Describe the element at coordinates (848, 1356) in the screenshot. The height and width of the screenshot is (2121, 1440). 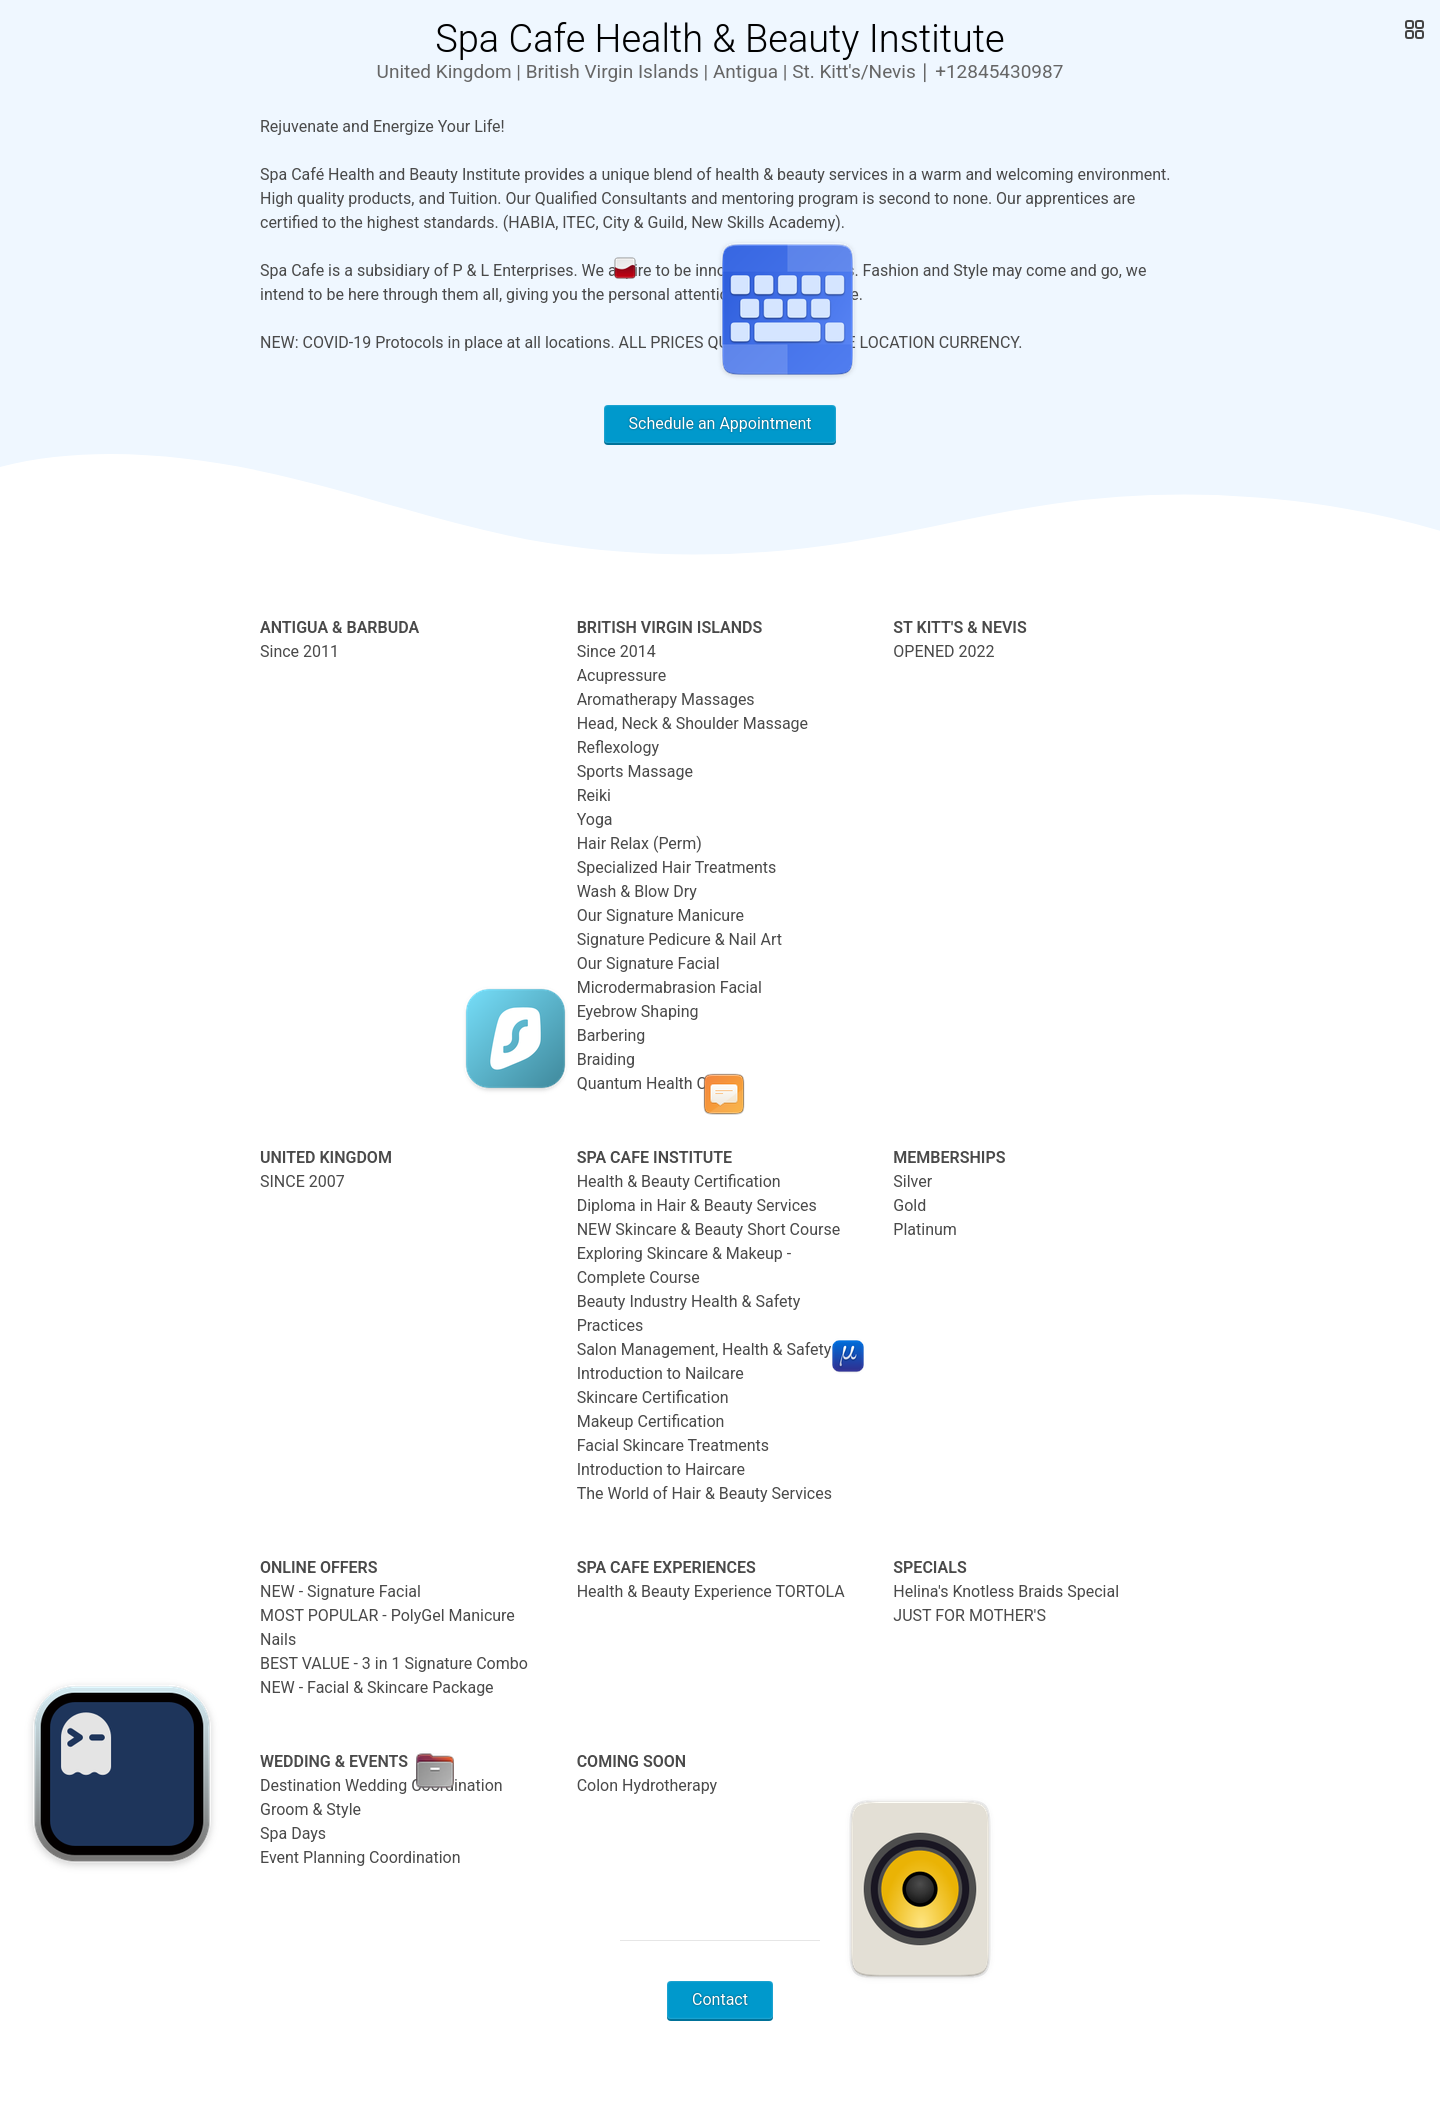
I see `open the Micro app` at that location.